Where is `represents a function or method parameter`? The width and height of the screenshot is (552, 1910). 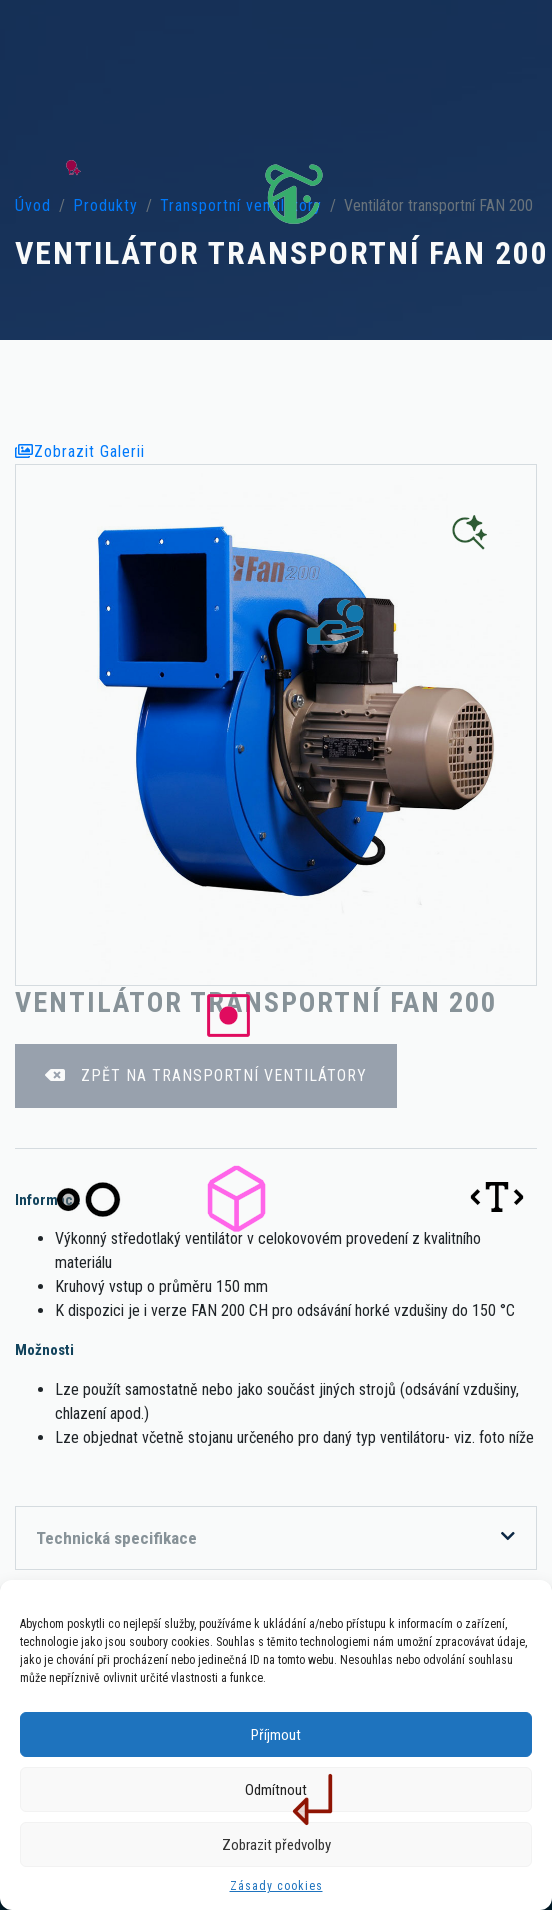 represents a function or method parameter is located at coordinates (497, 1197).